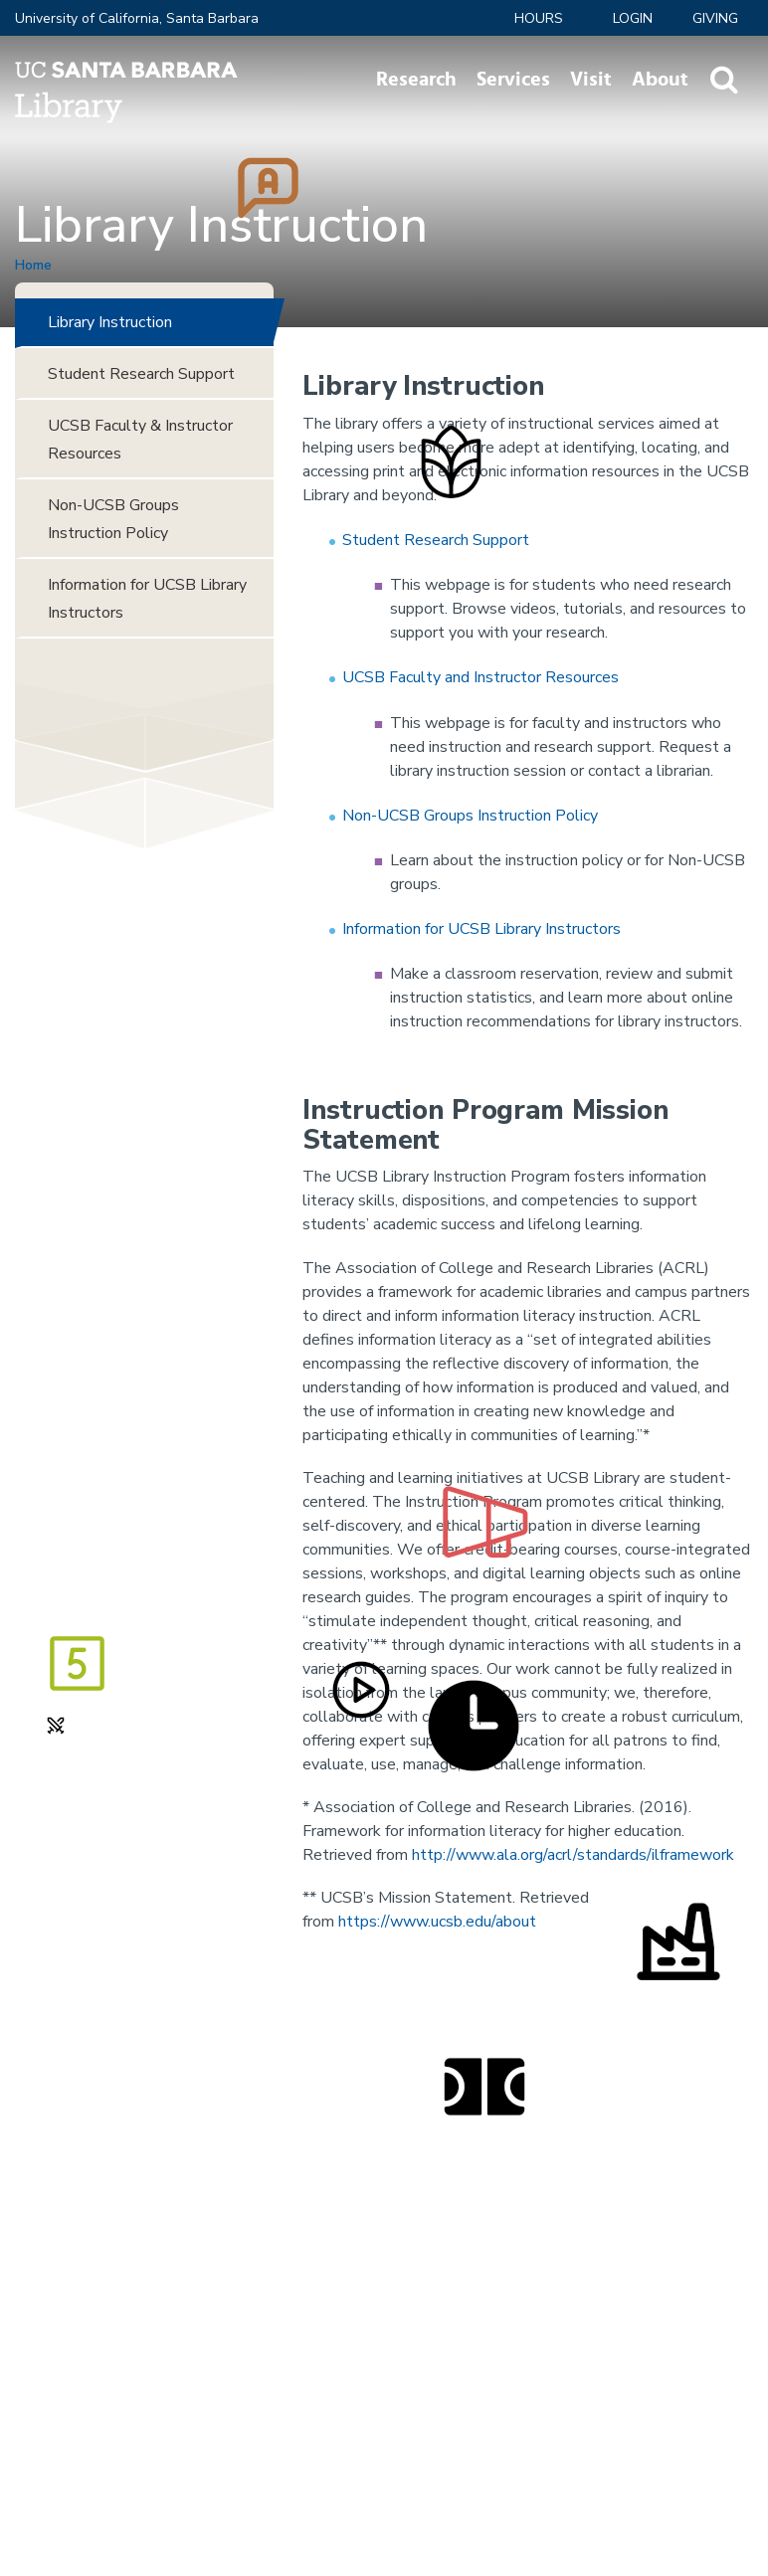  I want to click on make an announcement, so click(481, 1525).